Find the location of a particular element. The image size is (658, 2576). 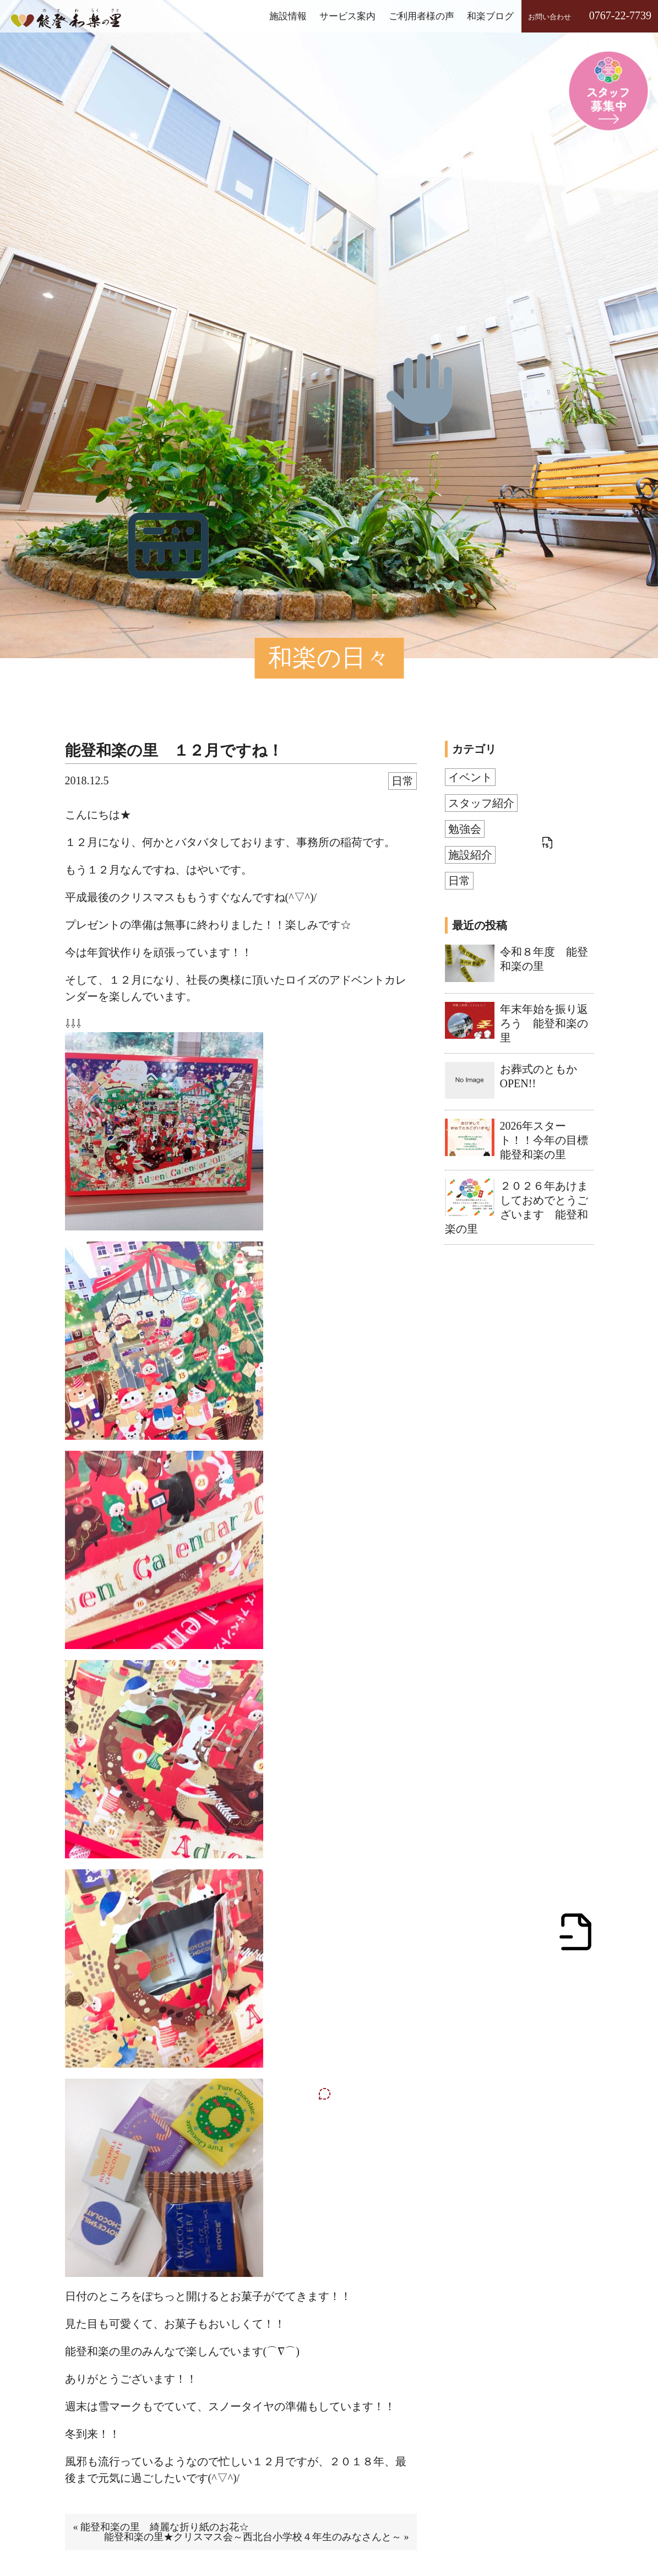

stop or pause an action is located at coordinates (421, 388).